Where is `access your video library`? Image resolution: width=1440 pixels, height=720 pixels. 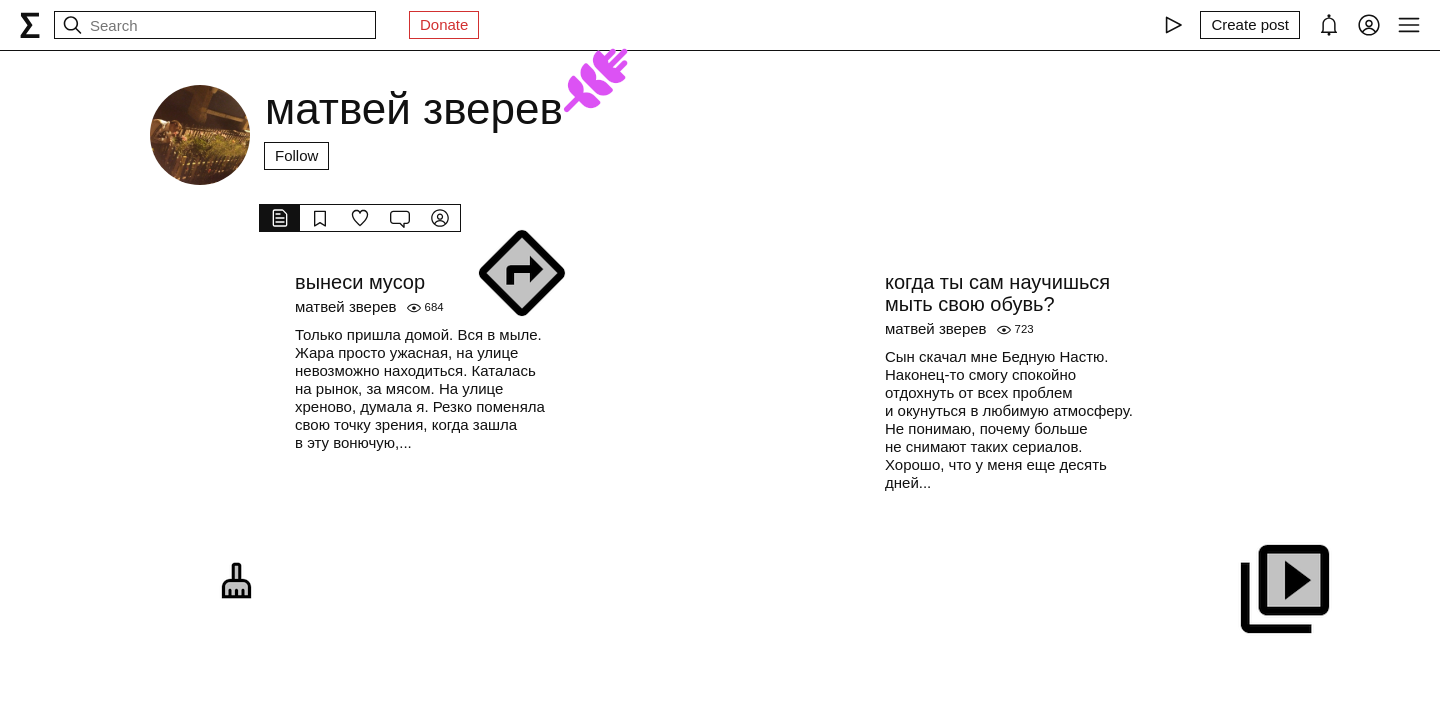
access your video library is located at coordinates (1285, 589).